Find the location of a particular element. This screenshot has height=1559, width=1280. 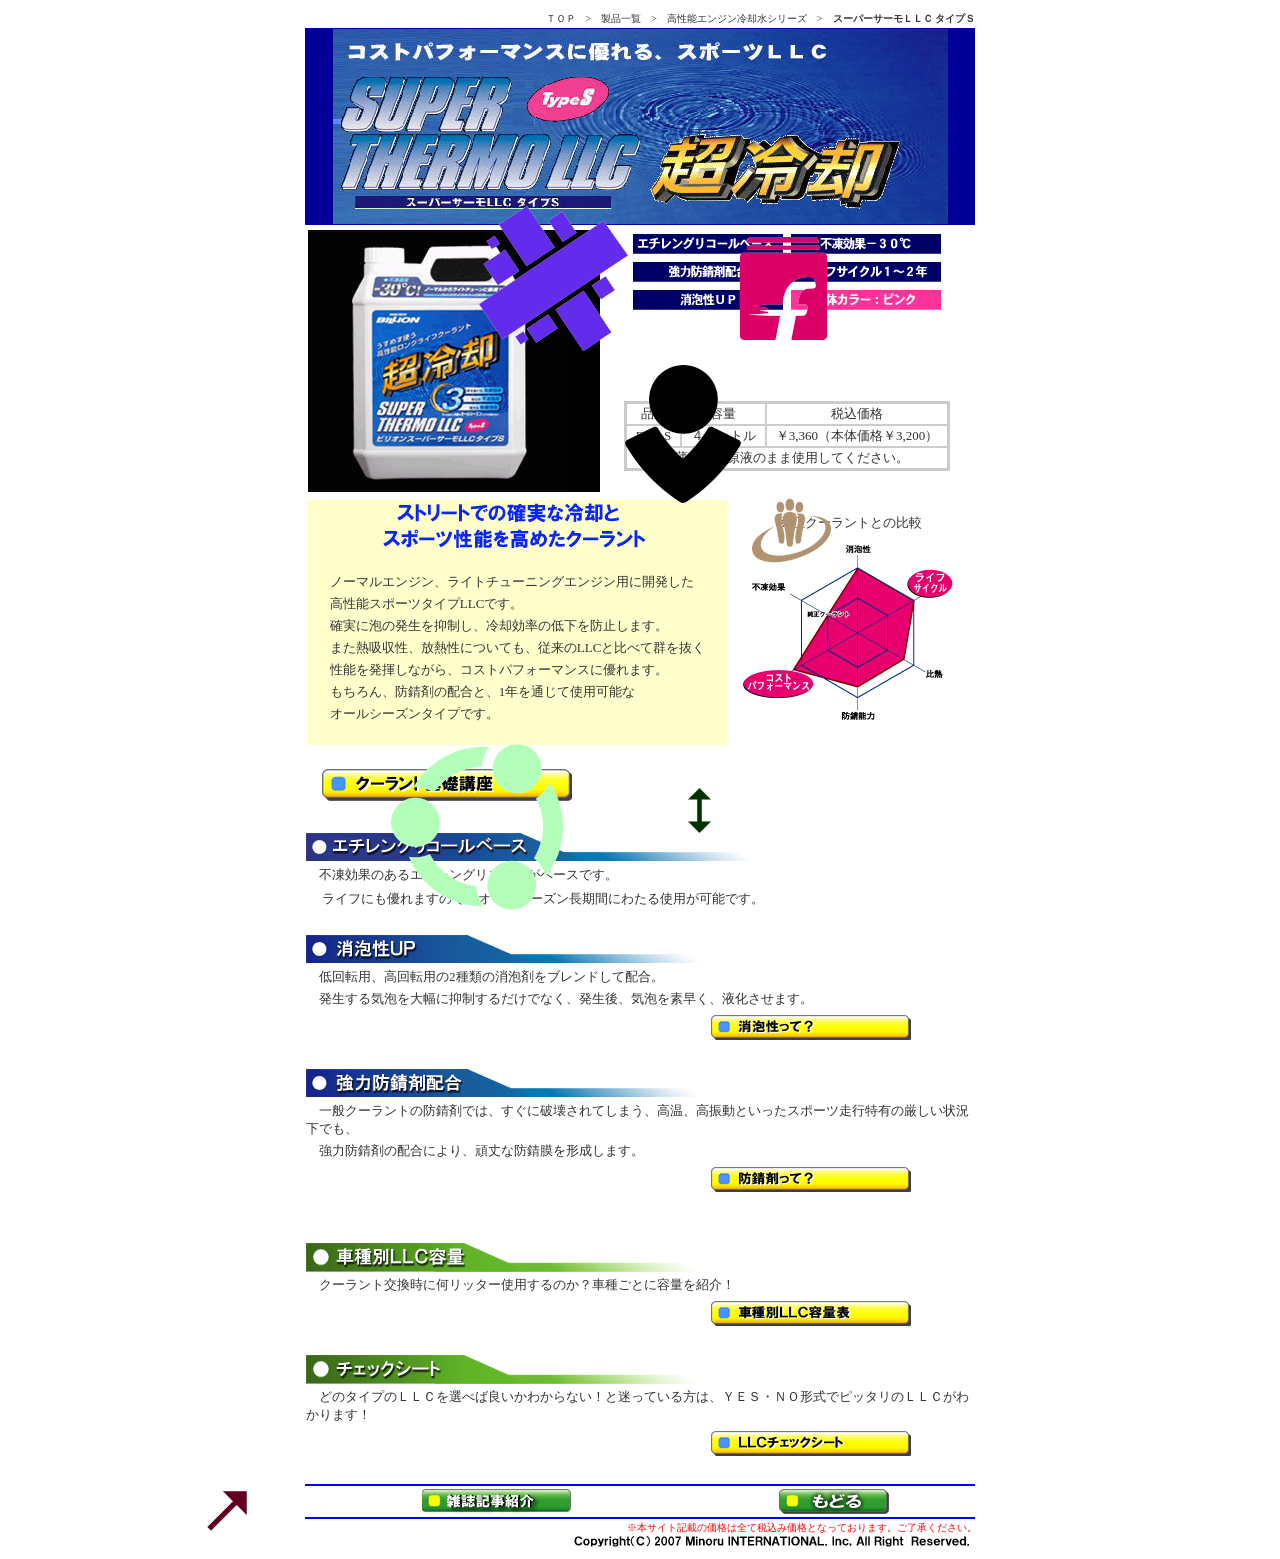

opsgenie incident management platform logo is located at coordinates (683, 434).